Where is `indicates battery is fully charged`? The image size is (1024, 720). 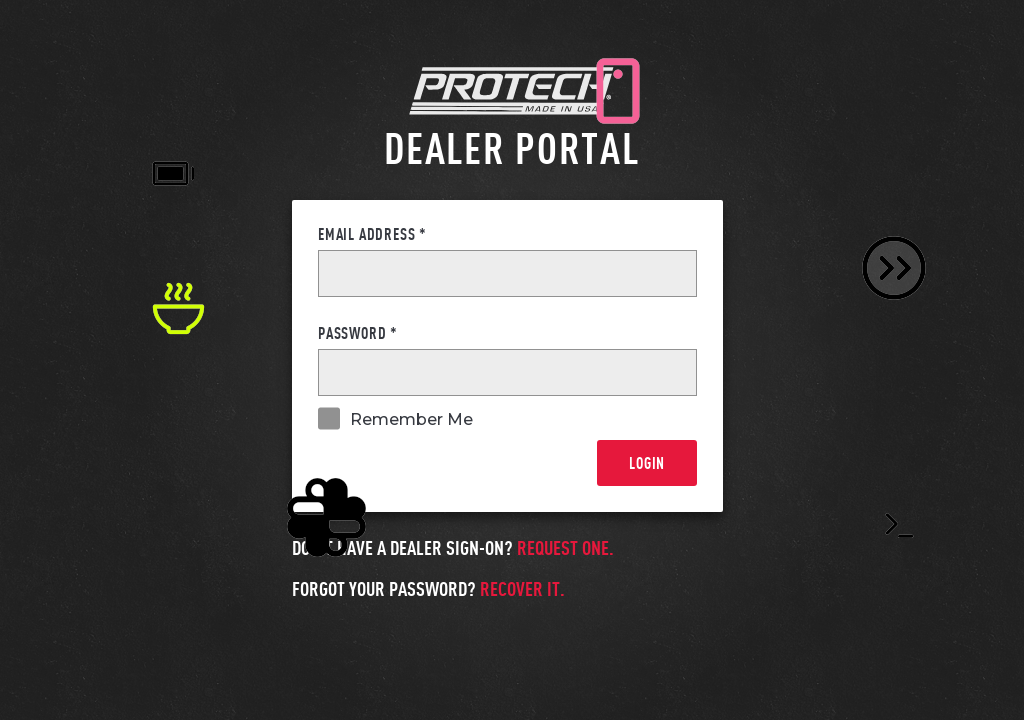 indicates battery is fully charged is located at coordinates (172, 173).